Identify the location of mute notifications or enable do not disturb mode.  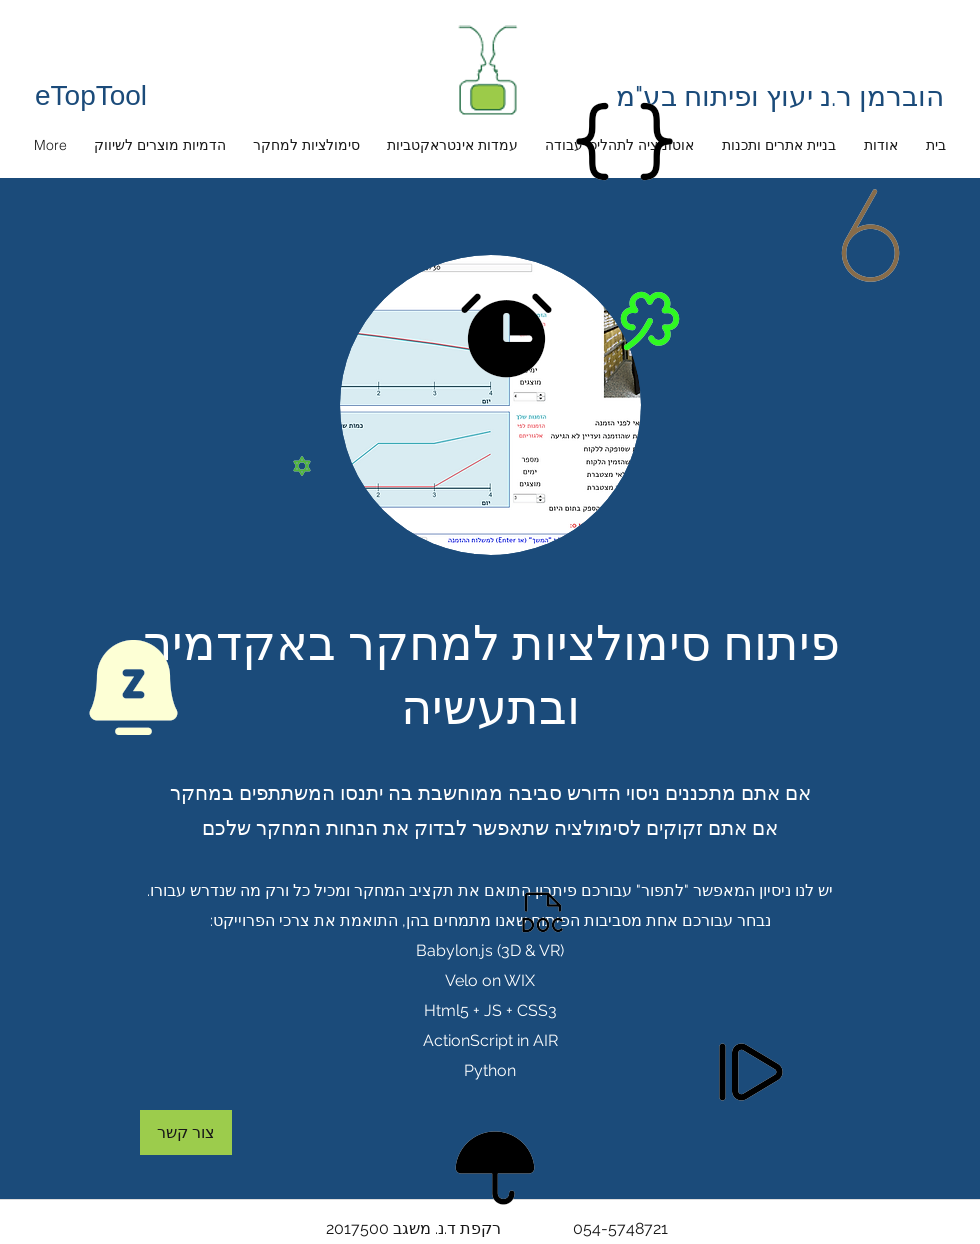
(133, 687).